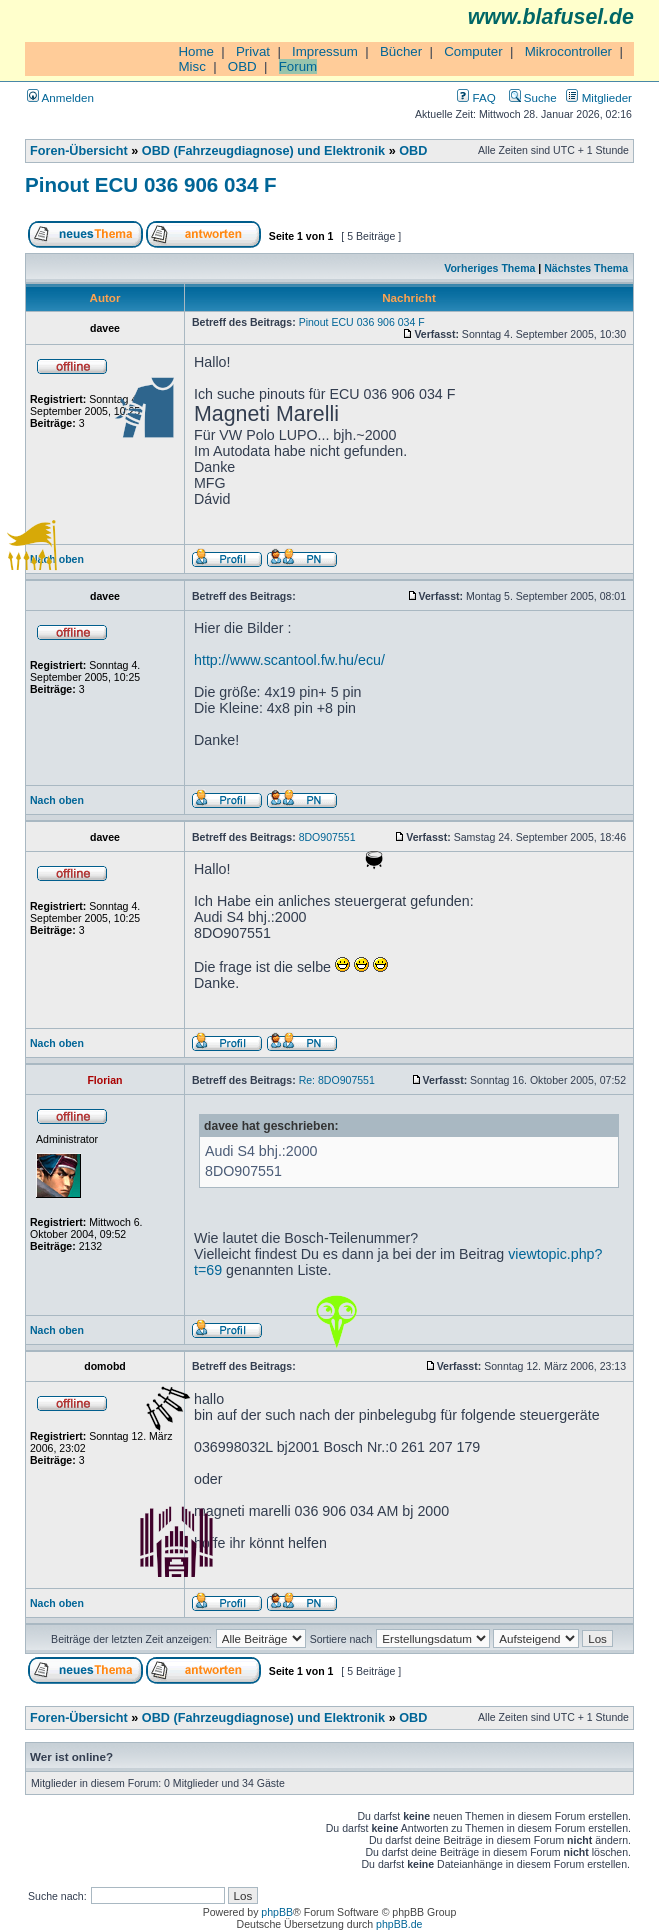  I want to click on access crafting or potion brewing features, so click(374, 860).